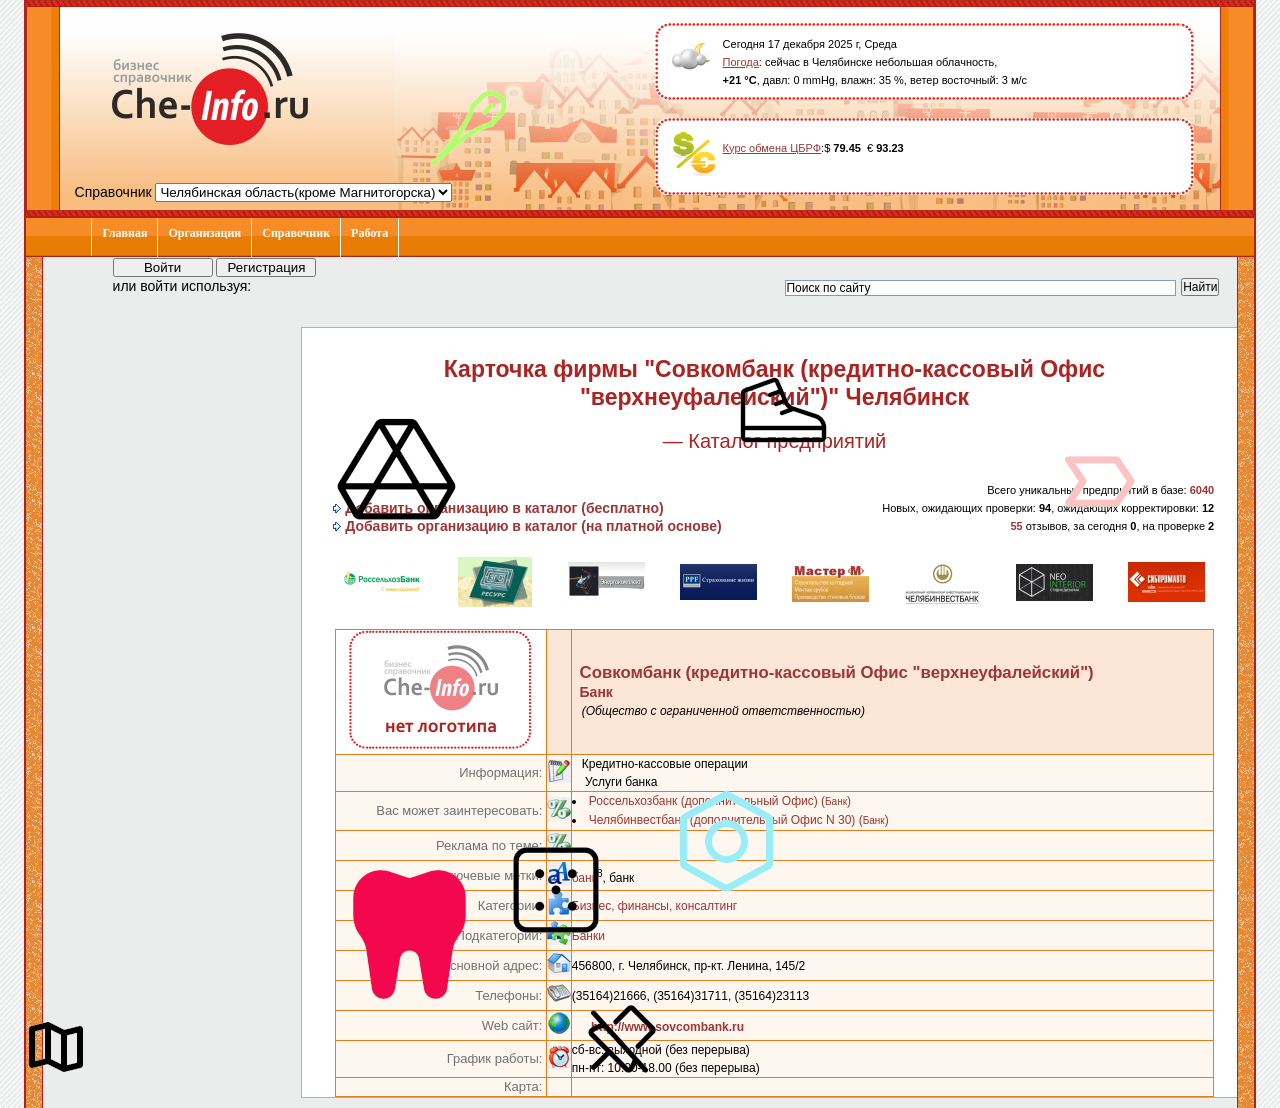  Describe the element at coordinates (726, 841) in the screenshot. I see `access hardware or mechanical settings` at that location.